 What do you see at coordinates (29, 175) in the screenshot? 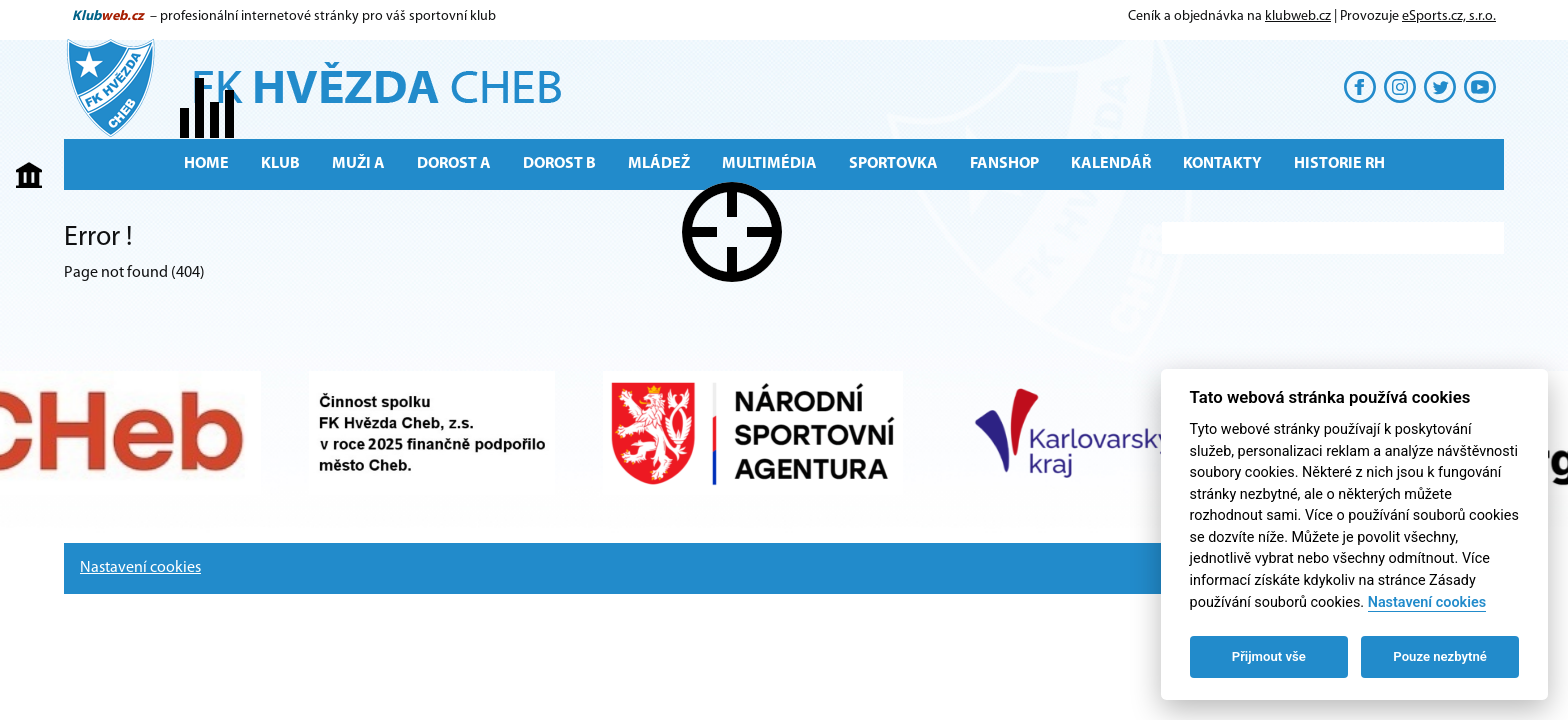
I see `access your saved content library` at bounding box center [29, 175].